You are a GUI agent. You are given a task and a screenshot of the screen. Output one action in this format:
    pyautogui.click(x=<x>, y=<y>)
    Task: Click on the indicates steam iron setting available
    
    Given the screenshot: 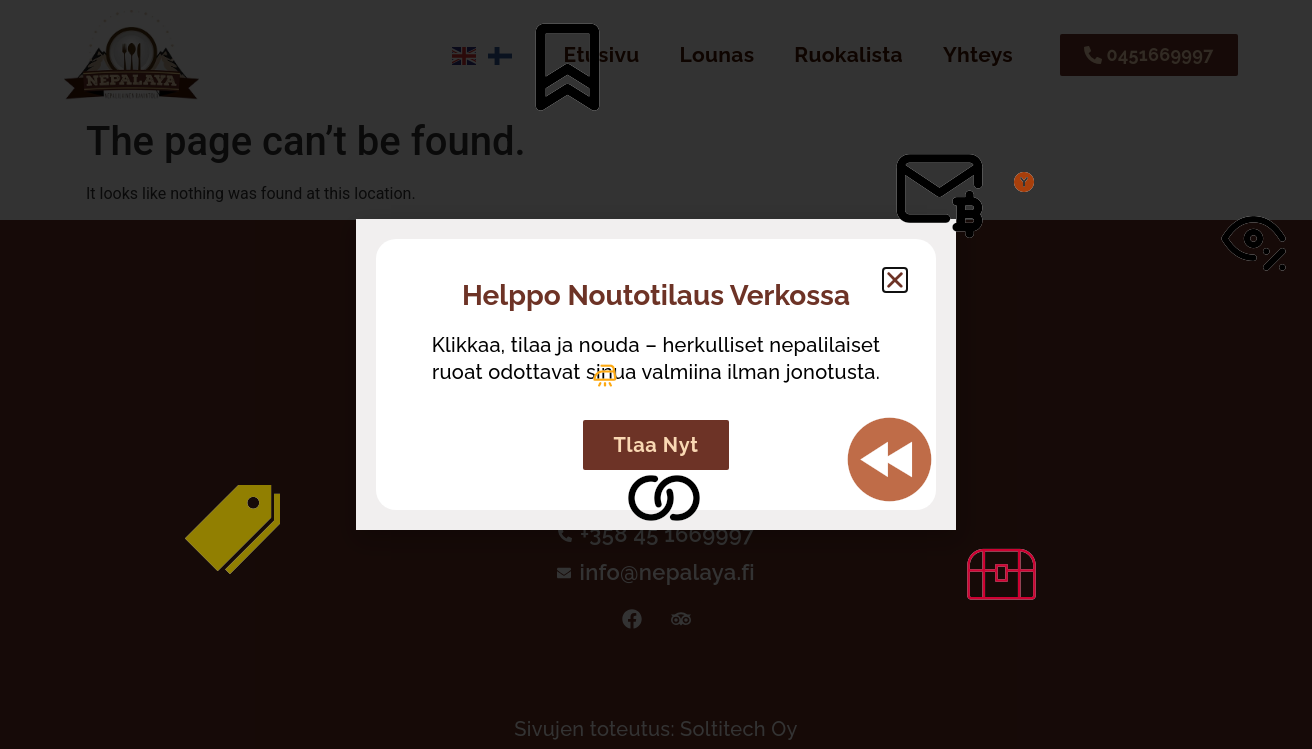 What is the action you would take?
    pyautogui.click(x=605, y=375)
    